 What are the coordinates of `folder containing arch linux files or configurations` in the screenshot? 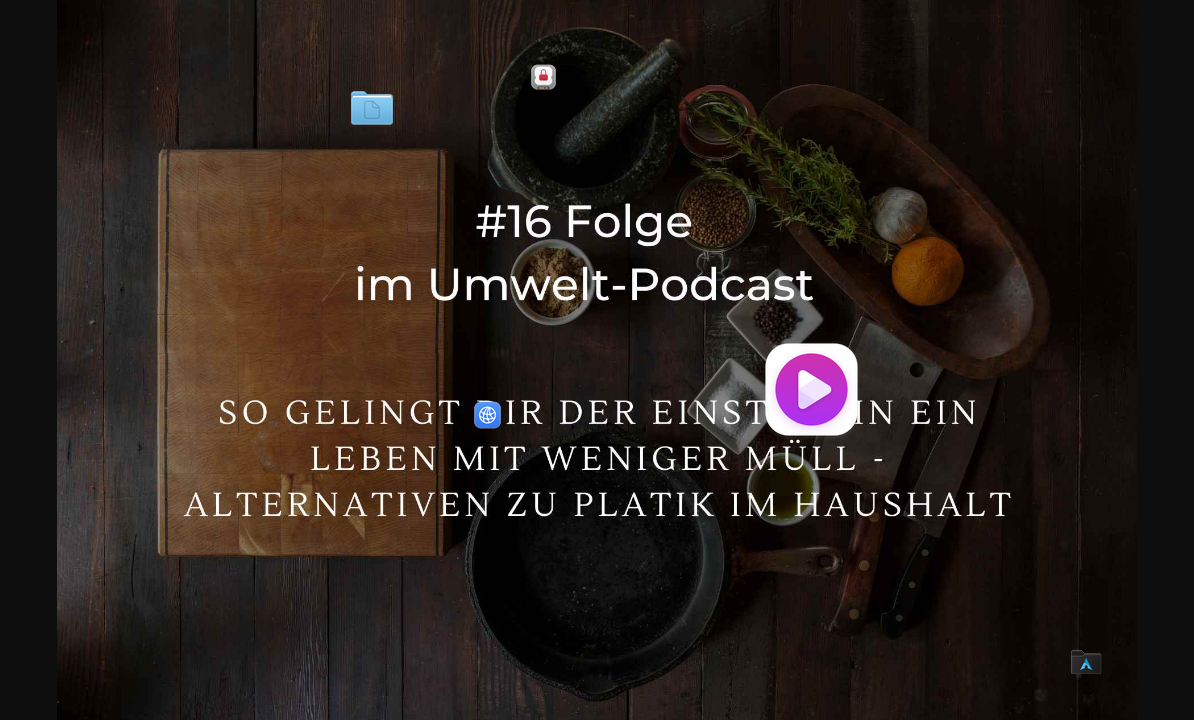 It's located at (1086, 663).